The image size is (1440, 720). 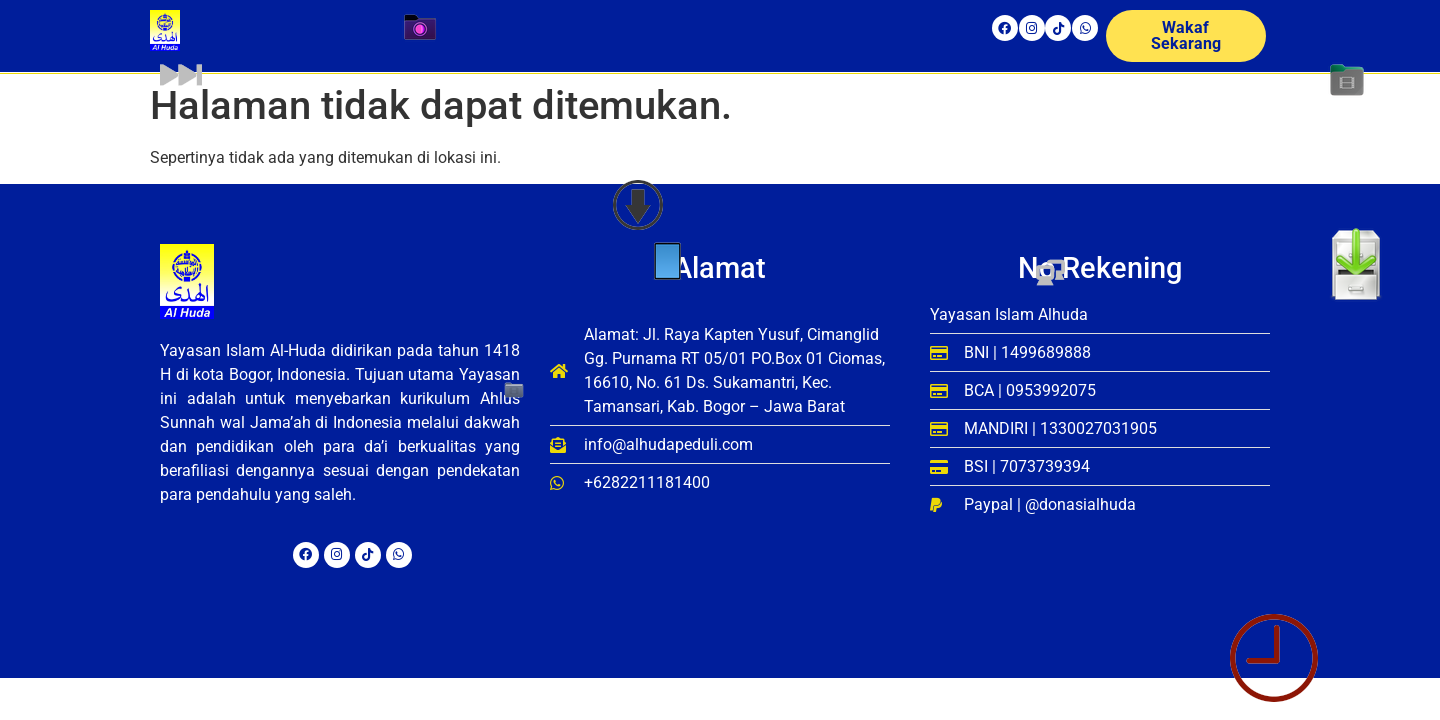 I want to click on open wondershare demoair folder, so click(x=420, y=28).